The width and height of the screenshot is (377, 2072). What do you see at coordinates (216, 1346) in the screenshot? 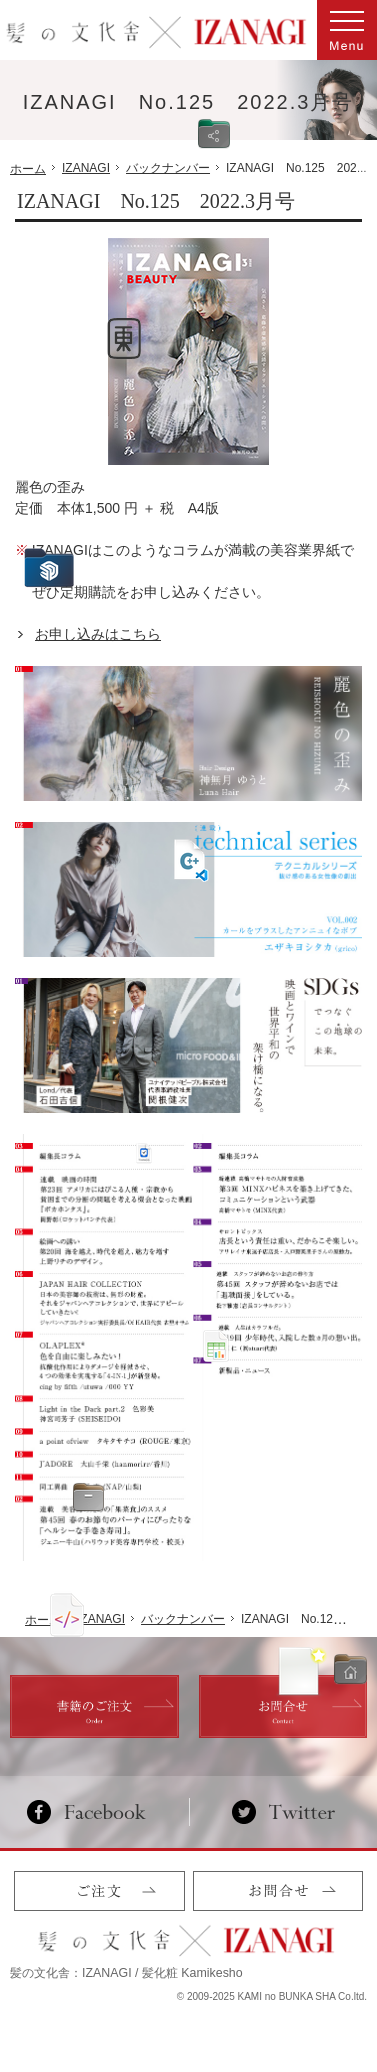
I see `open a spreadsheet file` at bounding box center [216, 1346].